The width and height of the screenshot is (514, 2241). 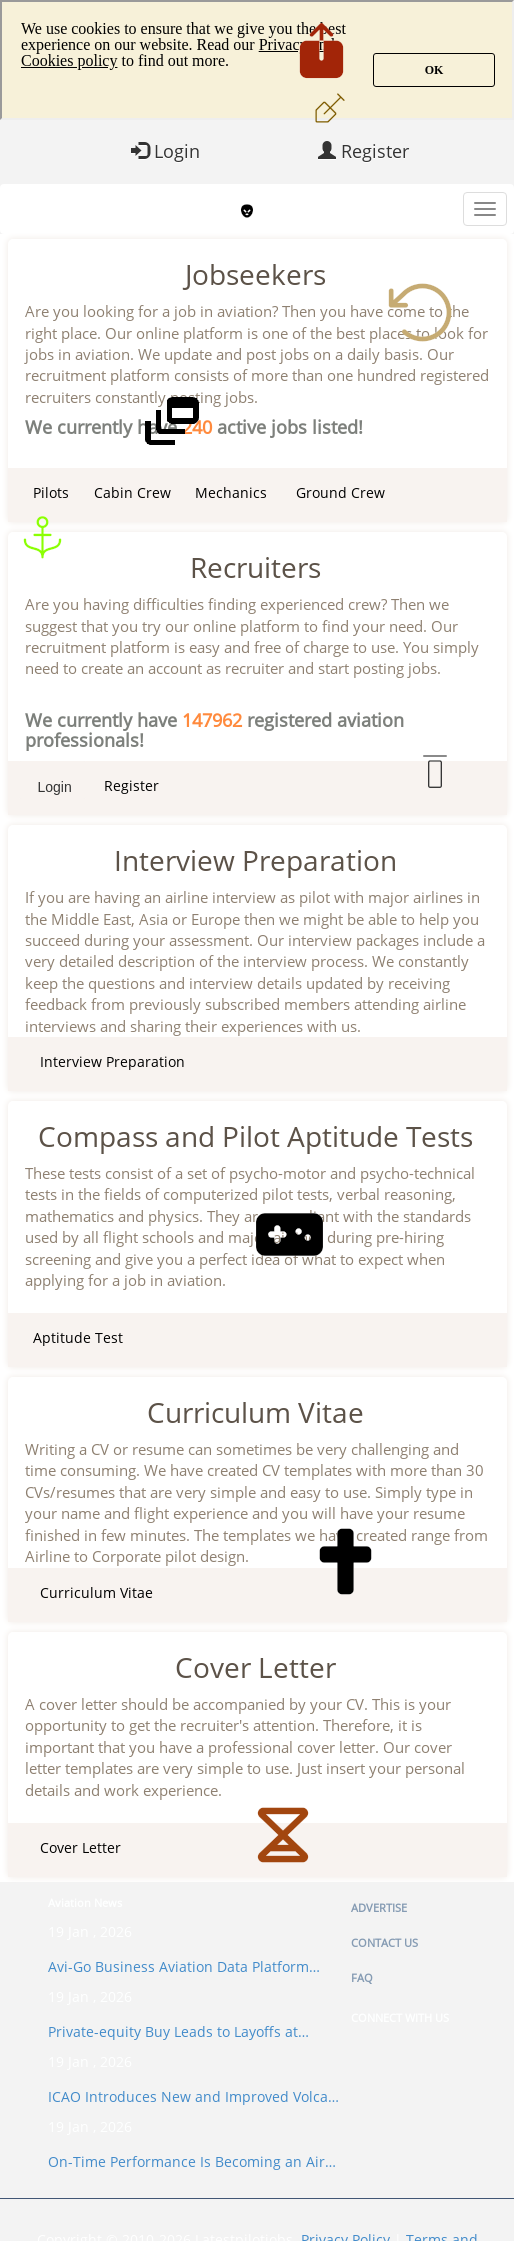 What do you see at coordinates (435, 771) in the screenshot?
I see `align object to top edge` at bounding box center [435, 771].